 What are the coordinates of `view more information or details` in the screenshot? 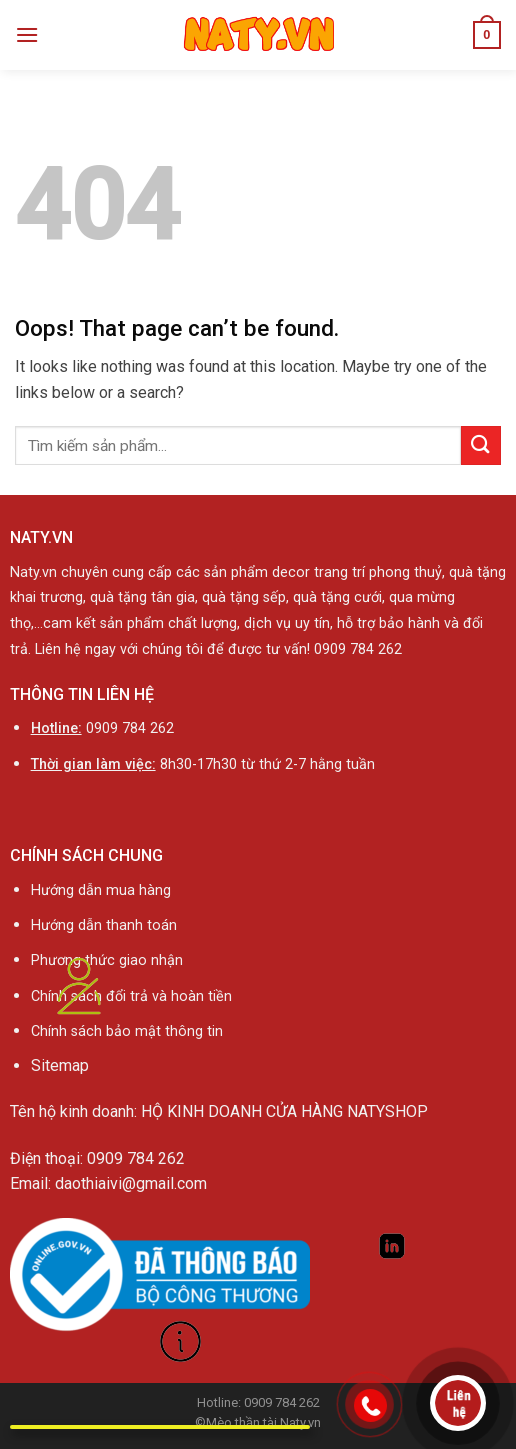 It's located at (180, 1341).